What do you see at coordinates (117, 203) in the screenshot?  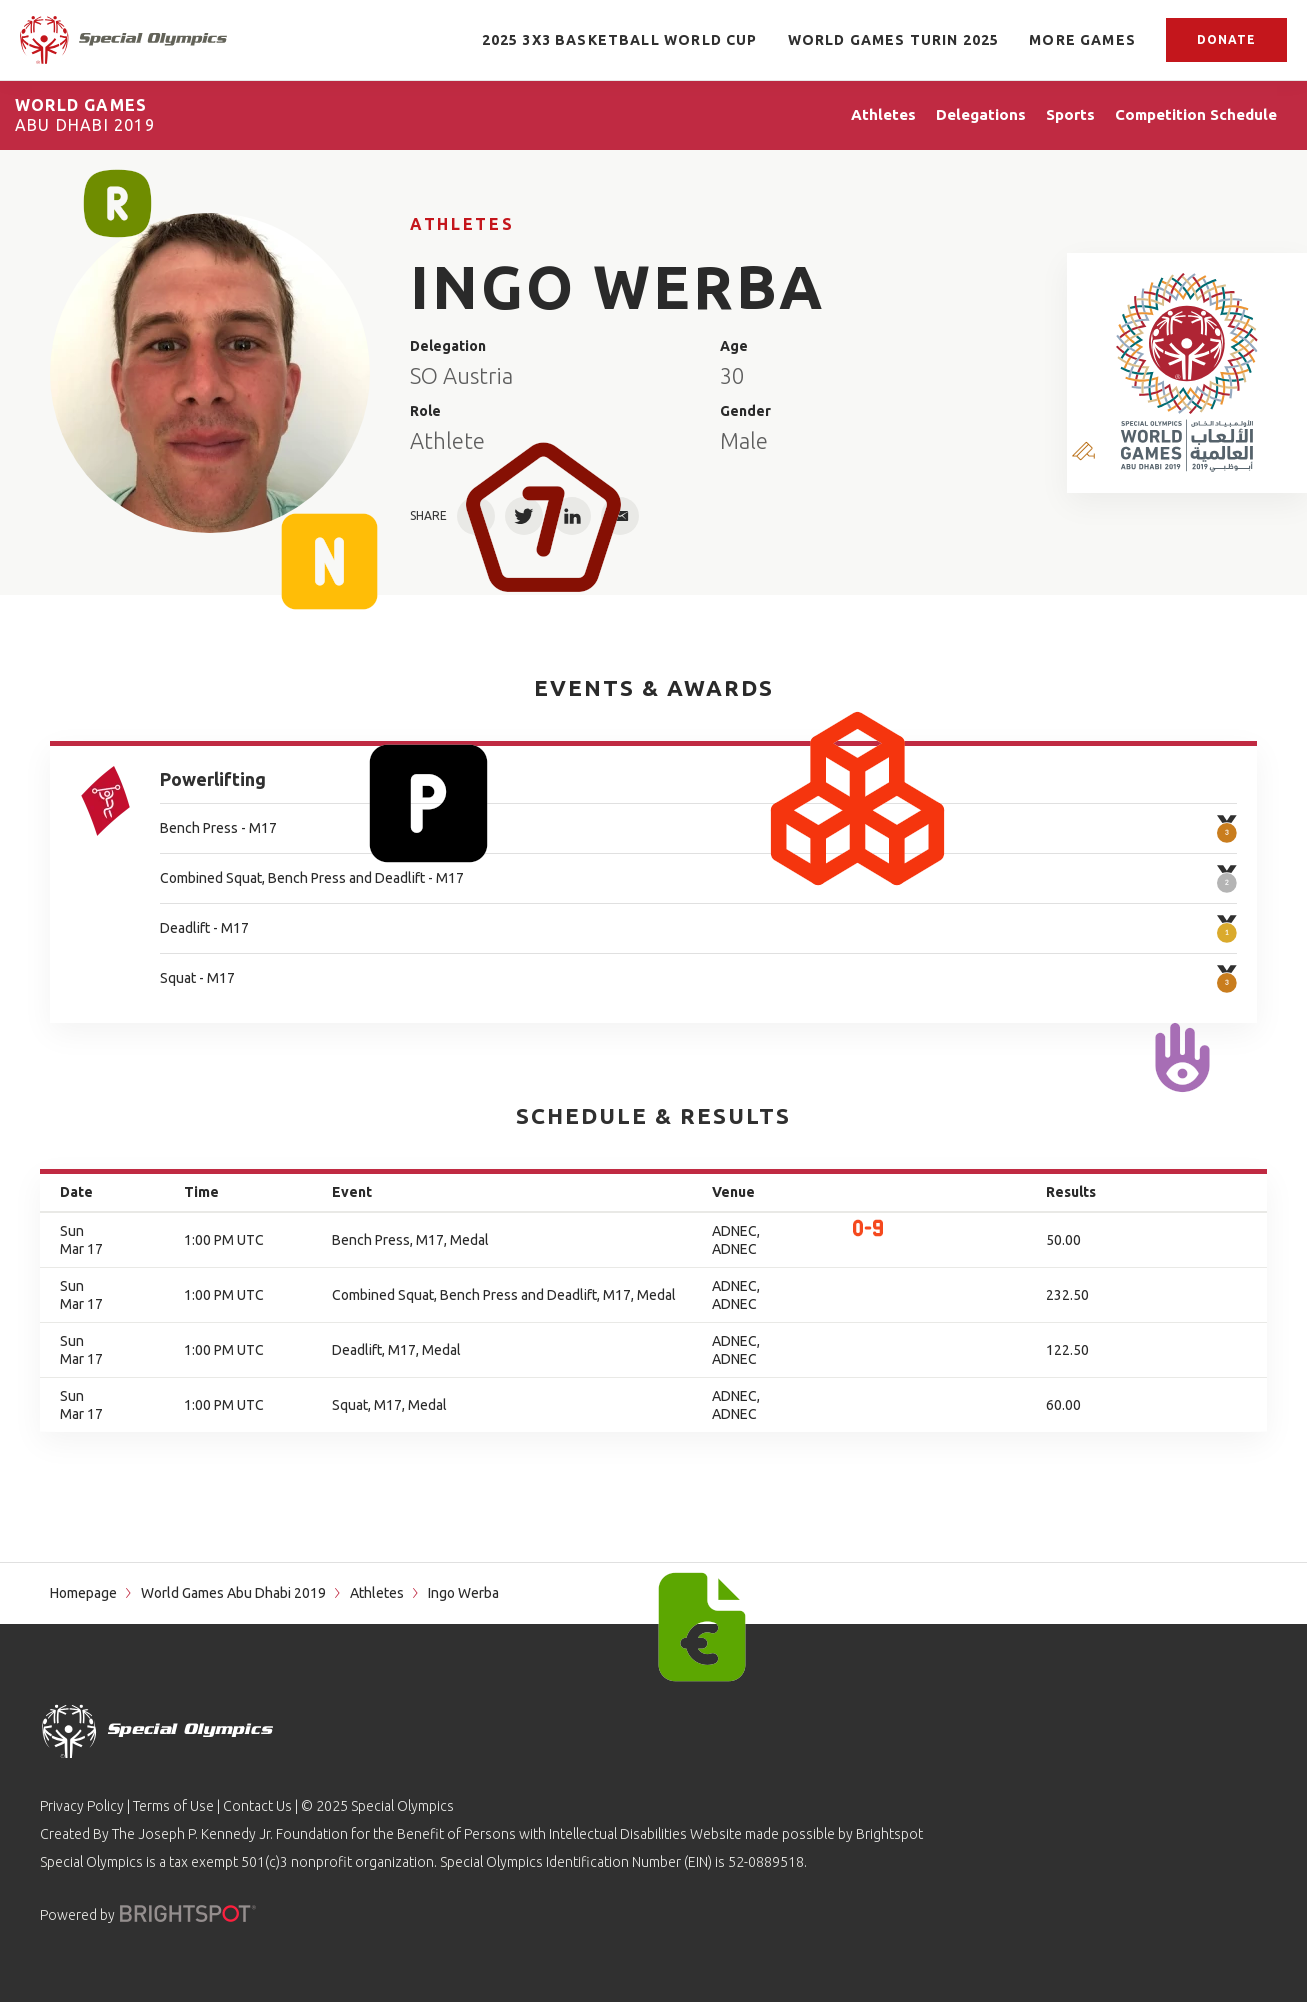 I see `indicates a rating or review feature` at bounding box center [117, 203].